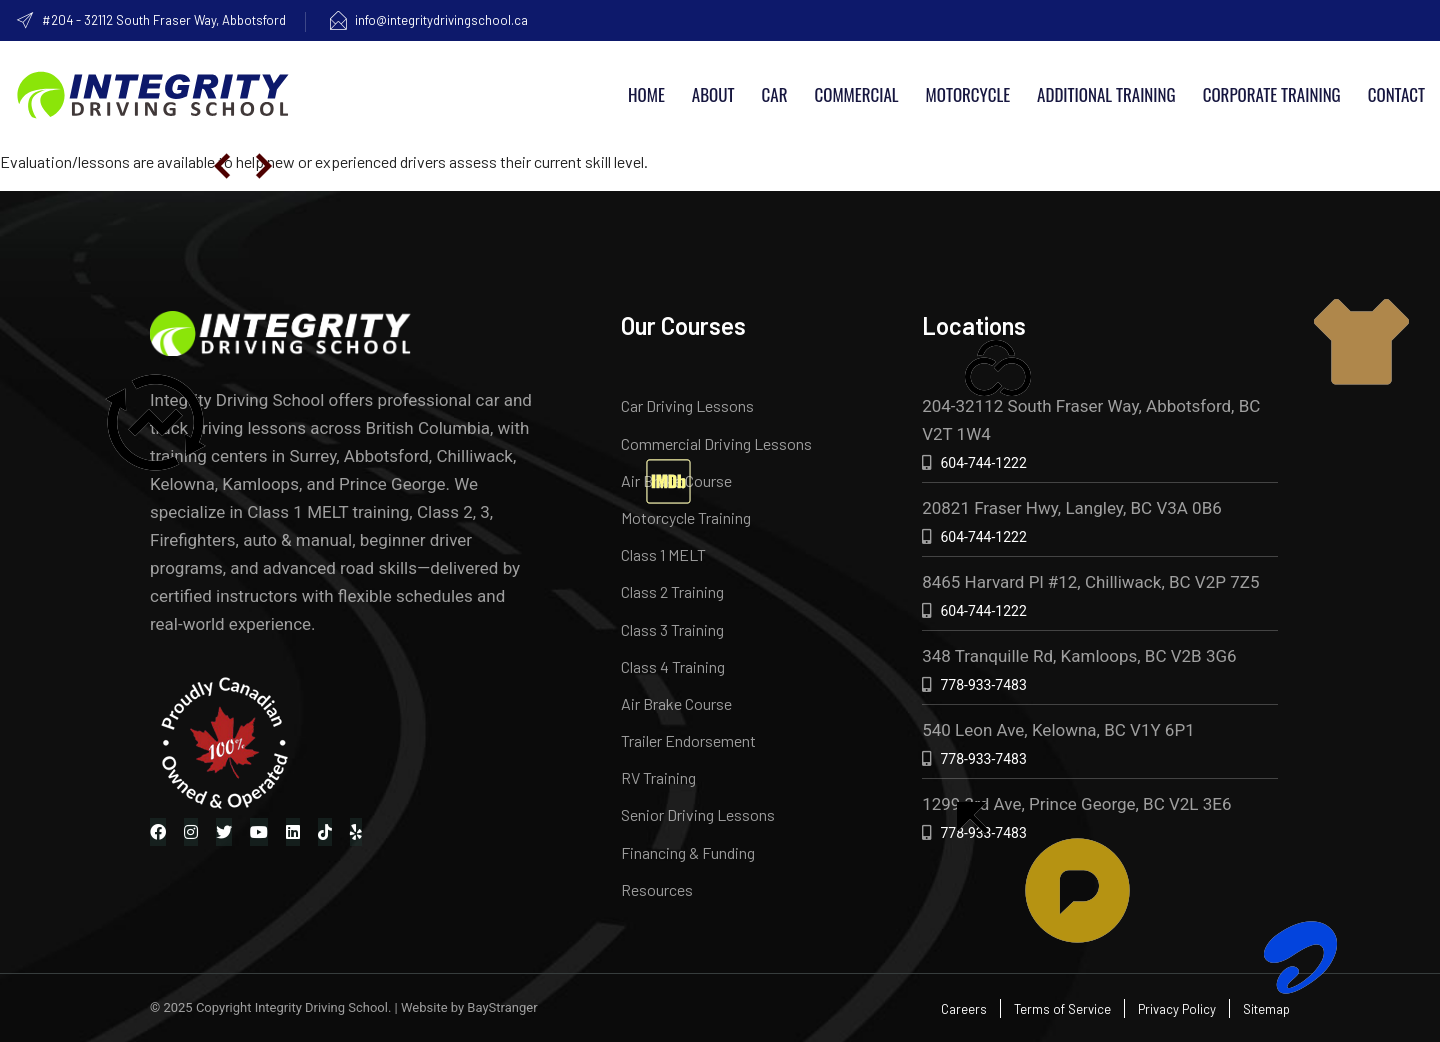  What do you see at coordinates (243, 166) in the screenshot?
I see `toggle code view mode in editor` at bounding box center [243, 166].